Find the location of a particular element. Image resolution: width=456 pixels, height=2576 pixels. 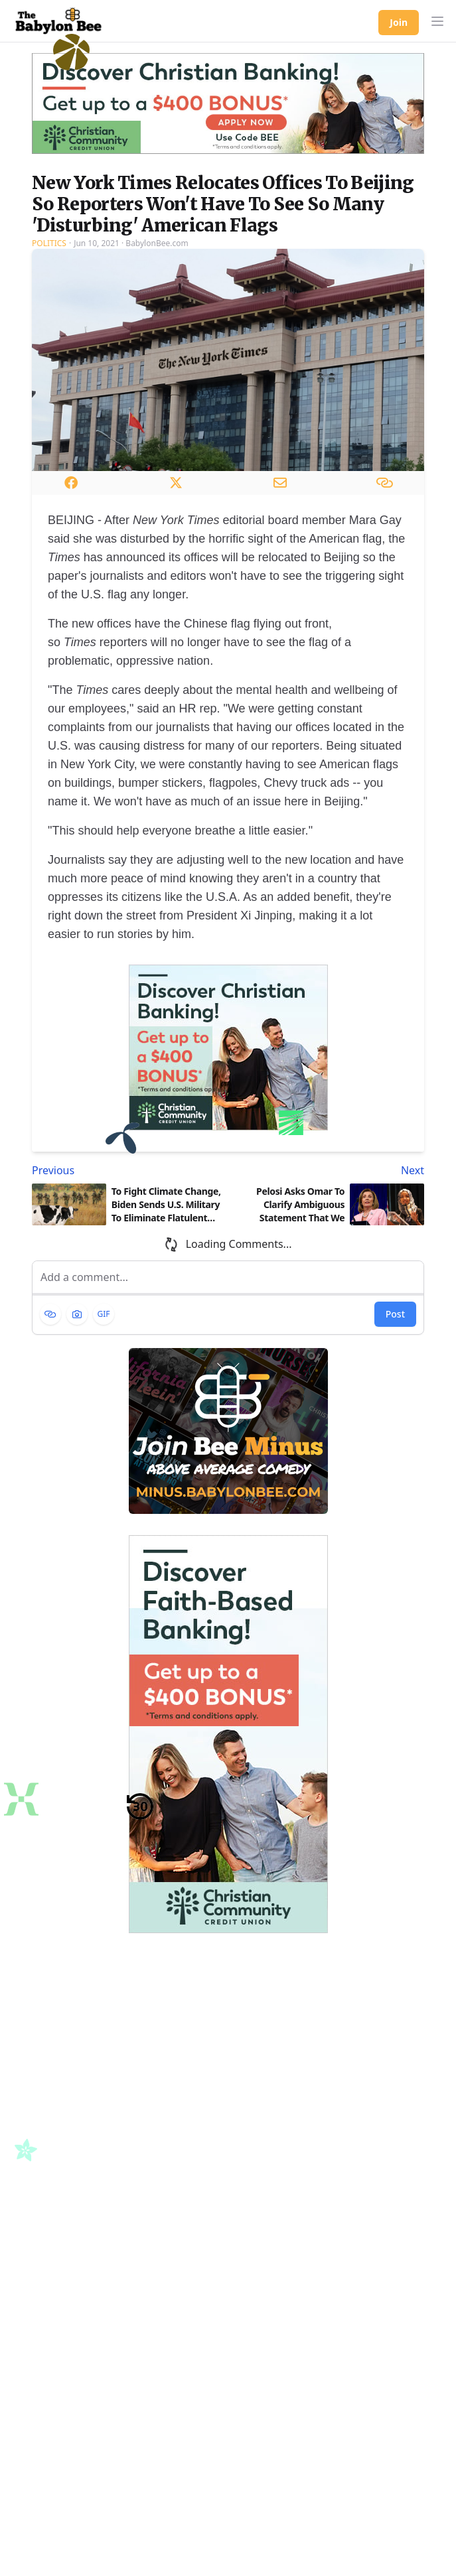

rewind 30 seconds is located at coordinates (140, 1806).